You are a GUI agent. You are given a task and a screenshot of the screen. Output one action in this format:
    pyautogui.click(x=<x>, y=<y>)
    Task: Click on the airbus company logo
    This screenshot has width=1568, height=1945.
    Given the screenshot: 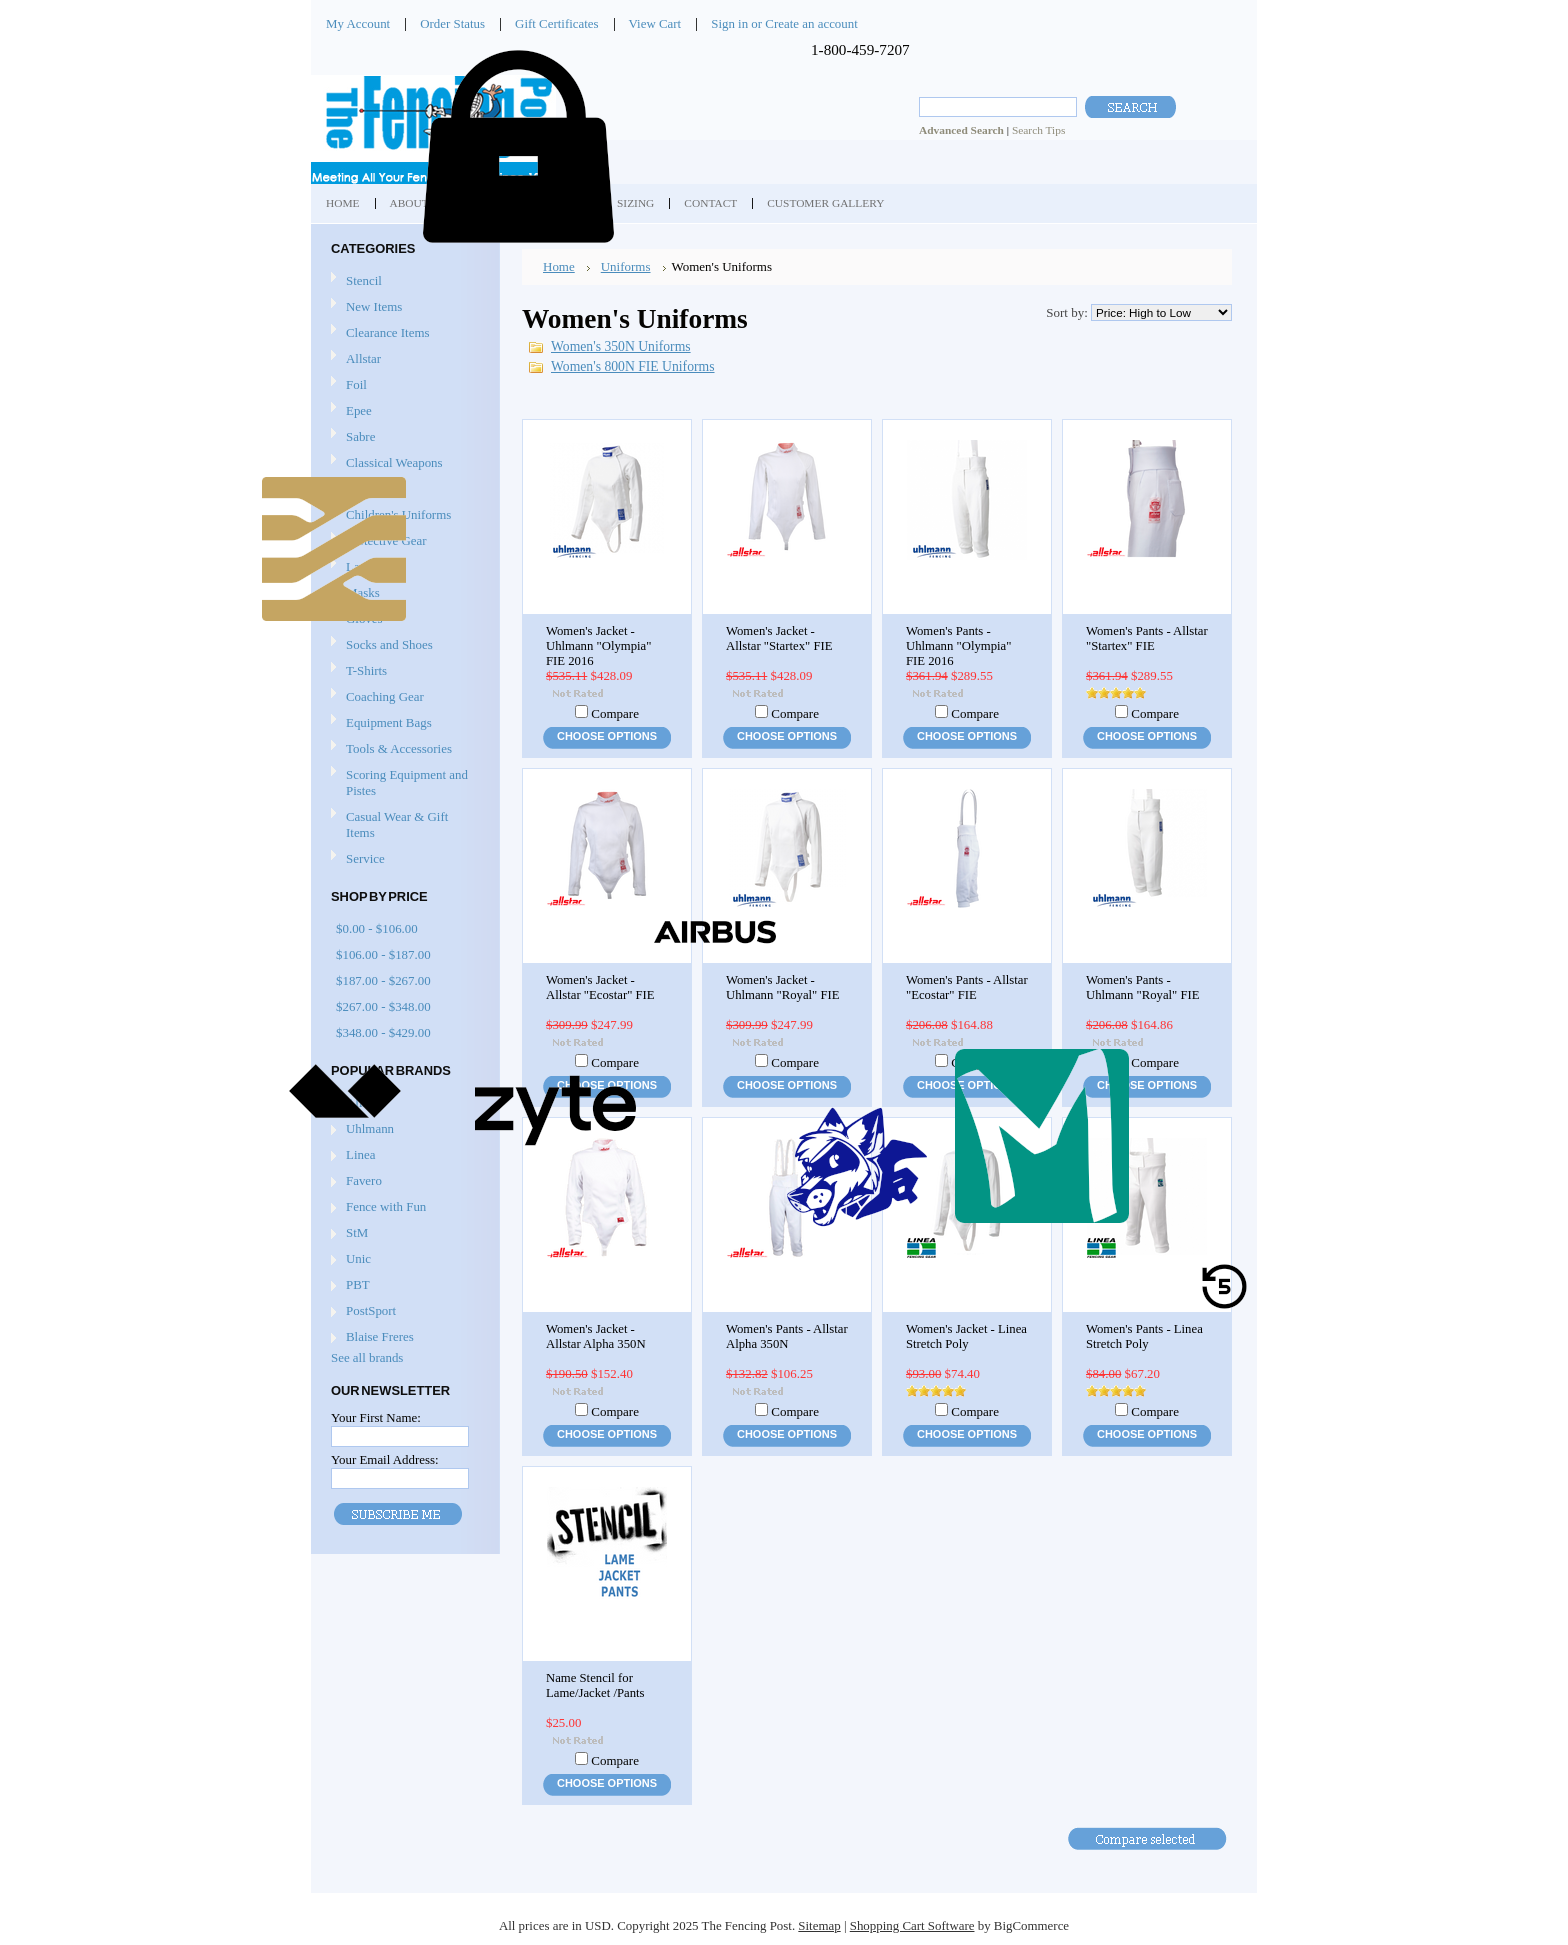 What is the action you would take?
    pyautogui.click(x=715, y=932)
    